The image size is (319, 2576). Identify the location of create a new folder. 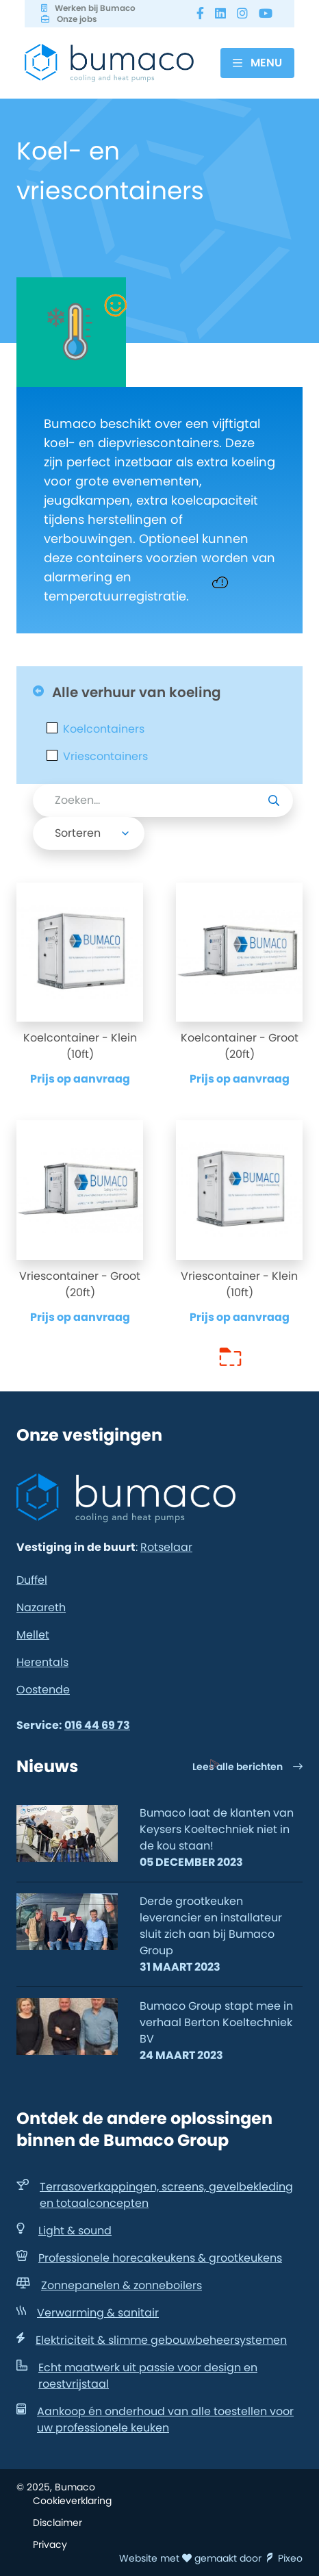
(230, 1356).